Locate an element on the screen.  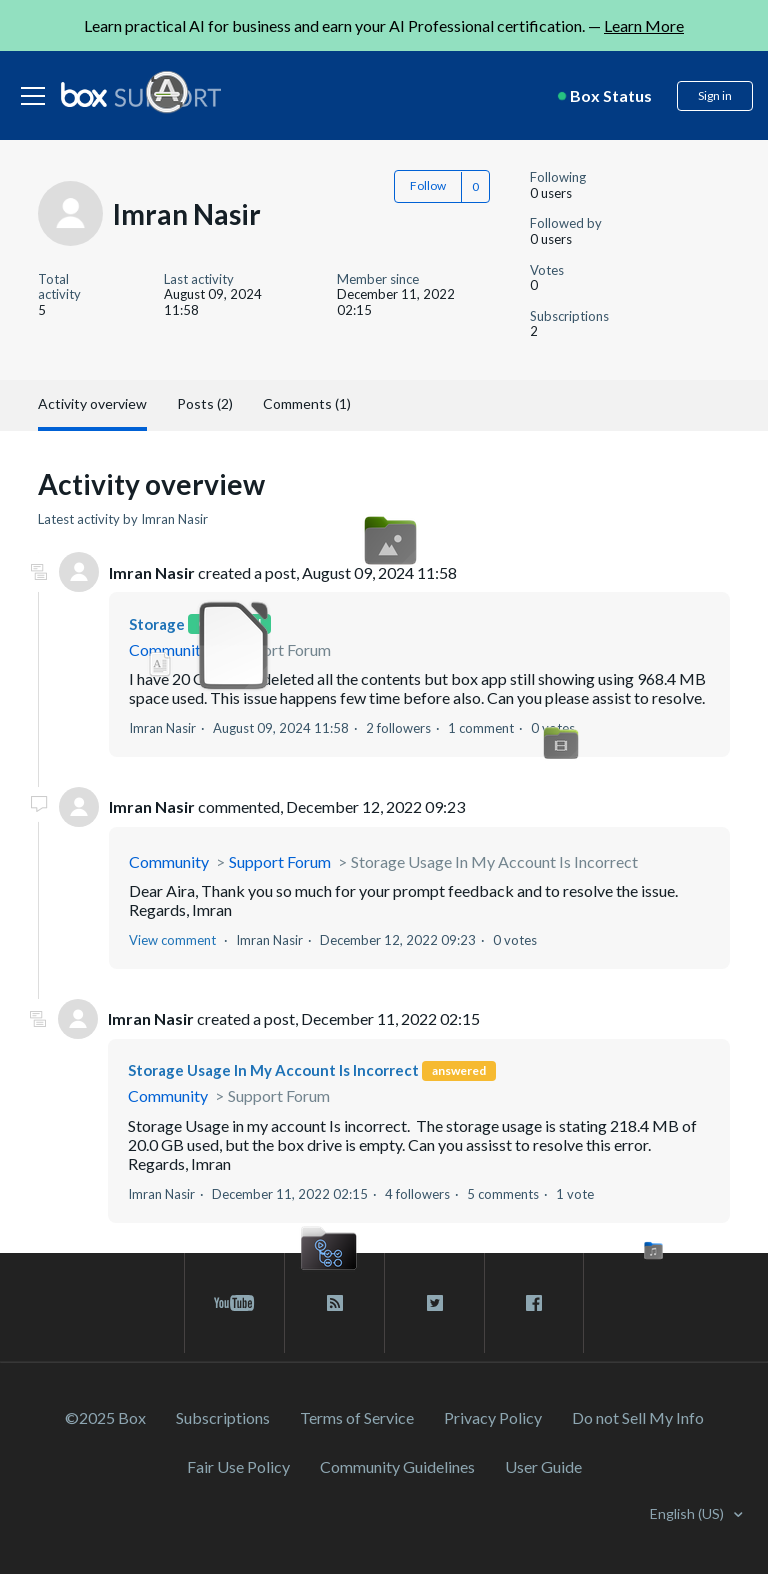
folder containing github actions workflows is located at coordinates (328, 1249).